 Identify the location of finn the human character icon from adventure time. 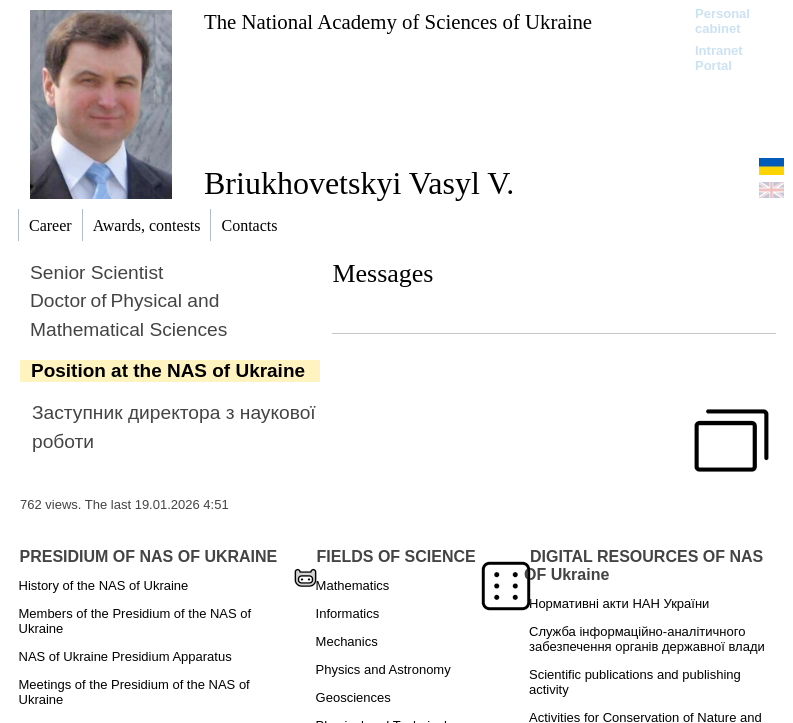
(305, 577).